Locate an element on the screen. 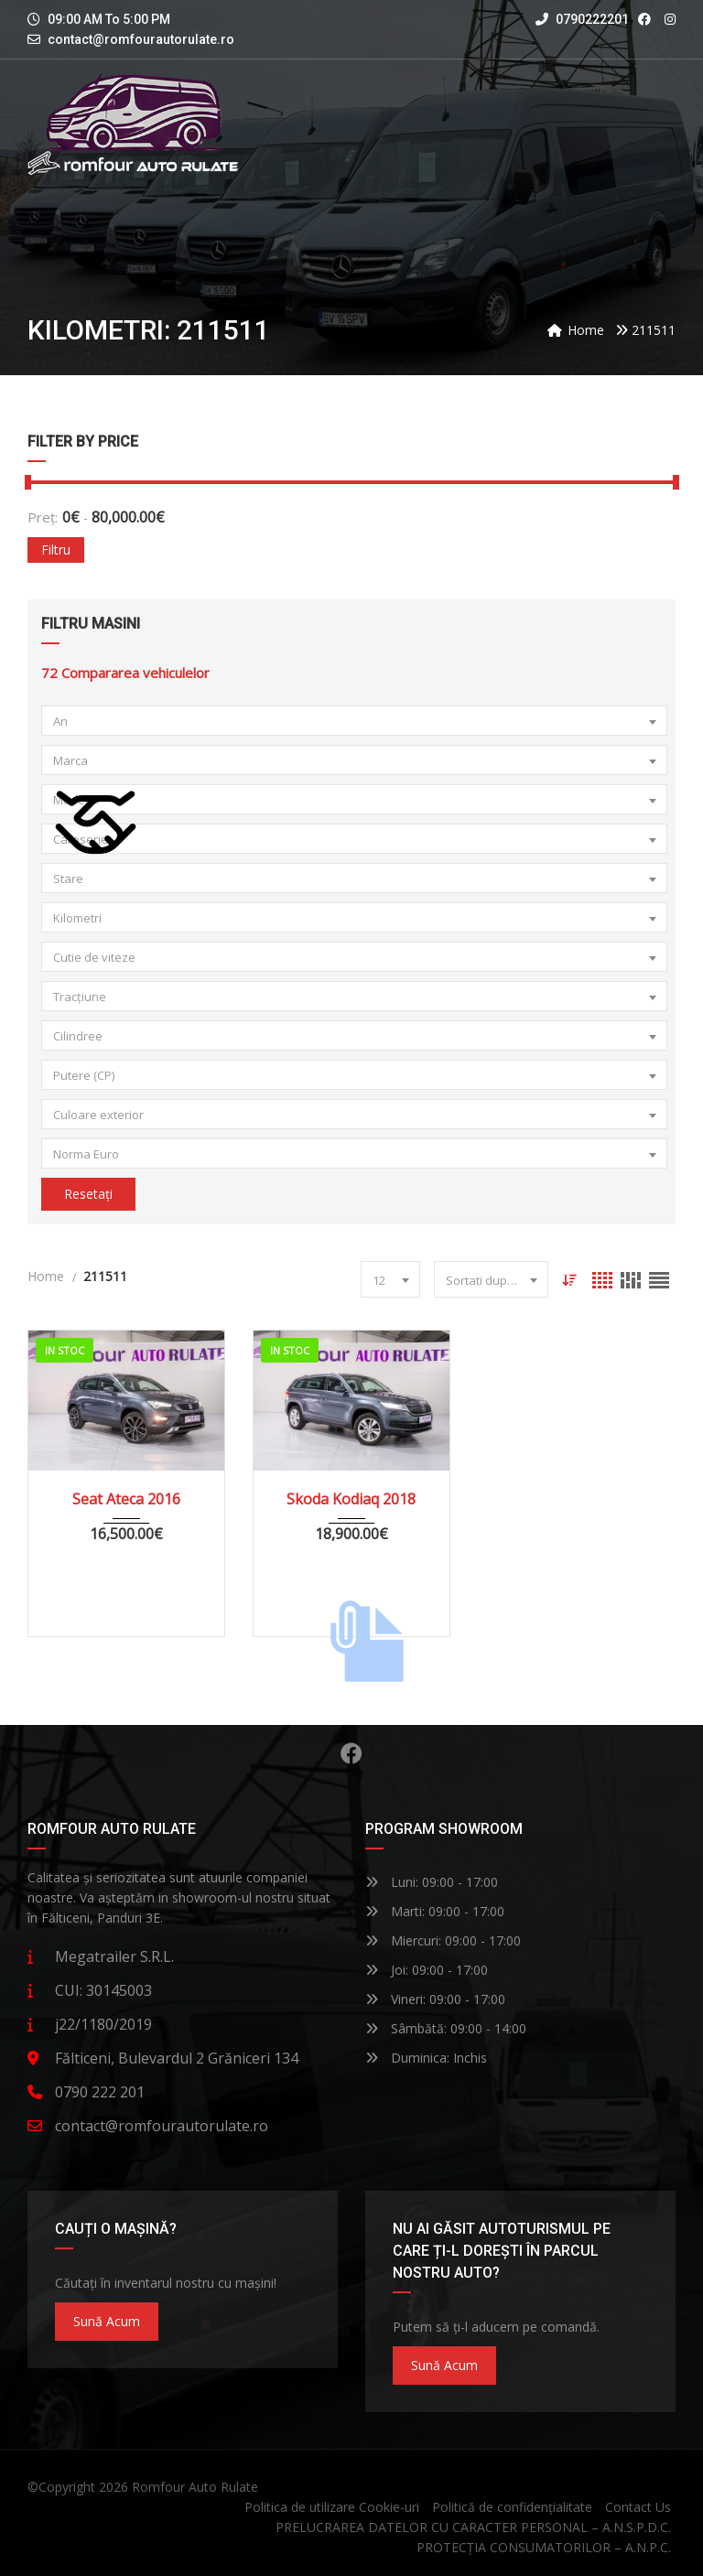 Image resolution: width=703 pixels, height=2576 pixels. indicates a partnership or collaboration is located at coordinates (95, 821).